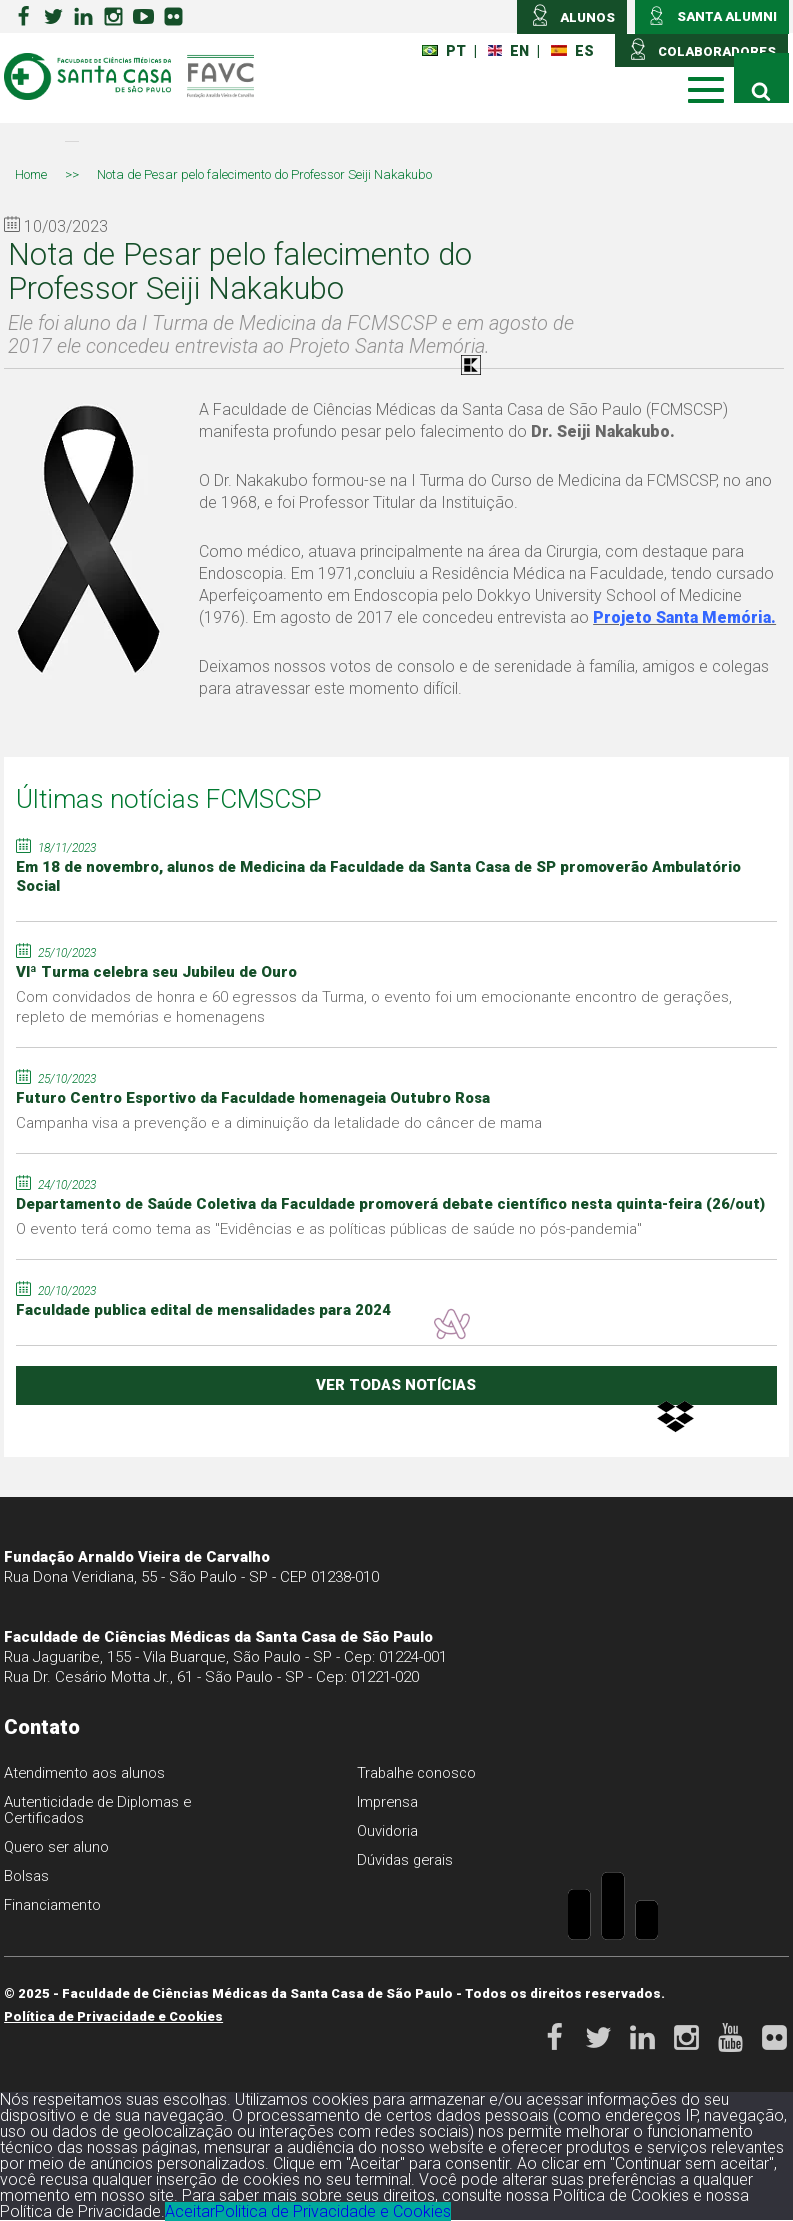  What do you see at coordinates (471, 365) in the screenshot?
I see `open the Kaufland app` at bounding box center [471, 365].